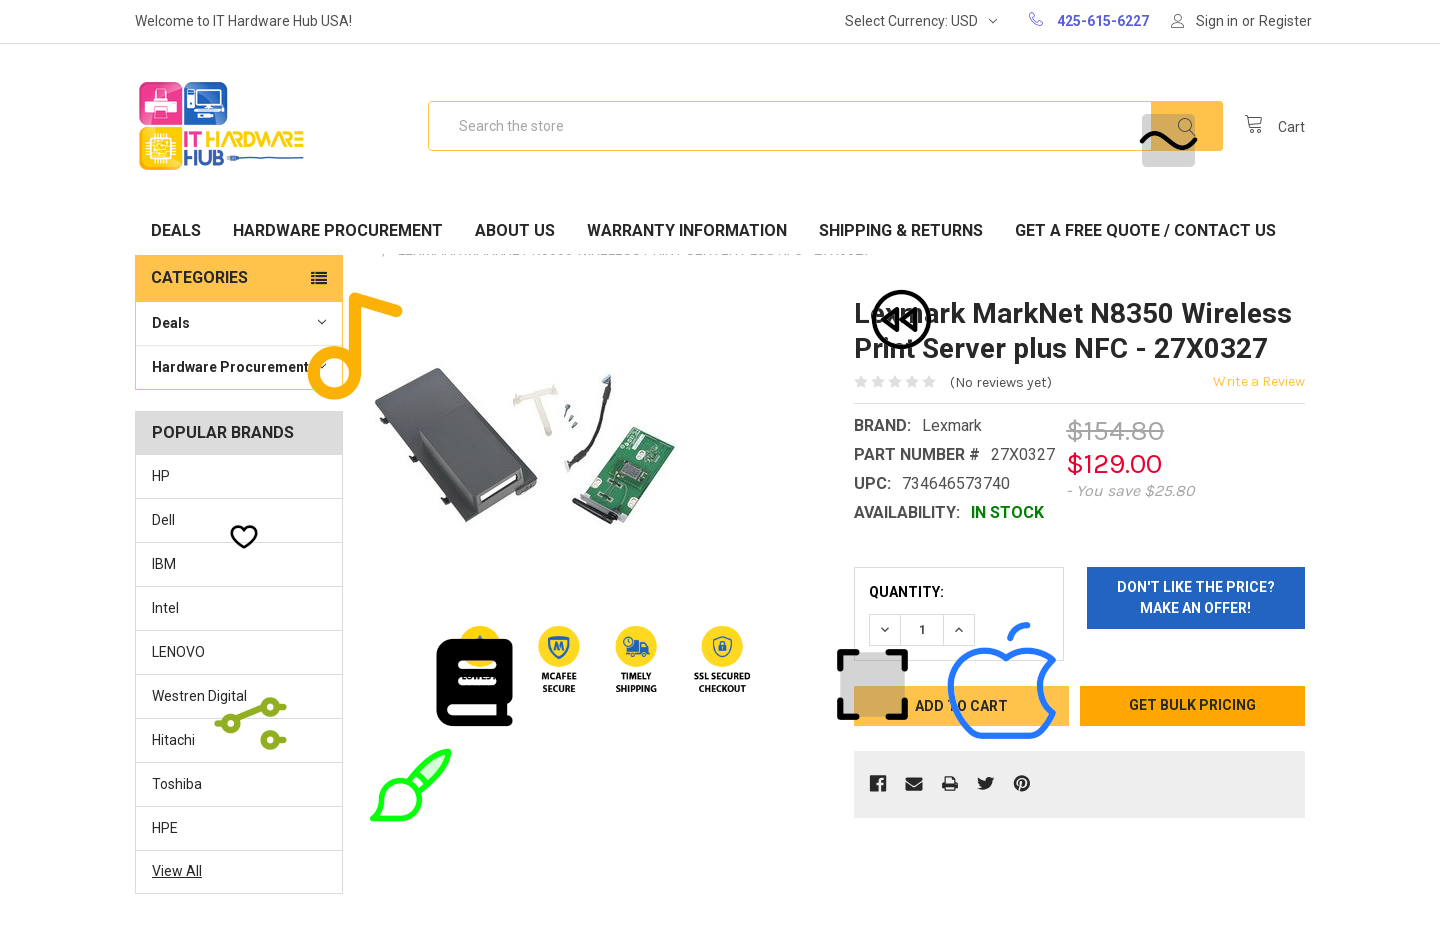  Describe the element at coordinates (250, 723) in the screenshot. I see `switch between circuit paths or connections` at that location.